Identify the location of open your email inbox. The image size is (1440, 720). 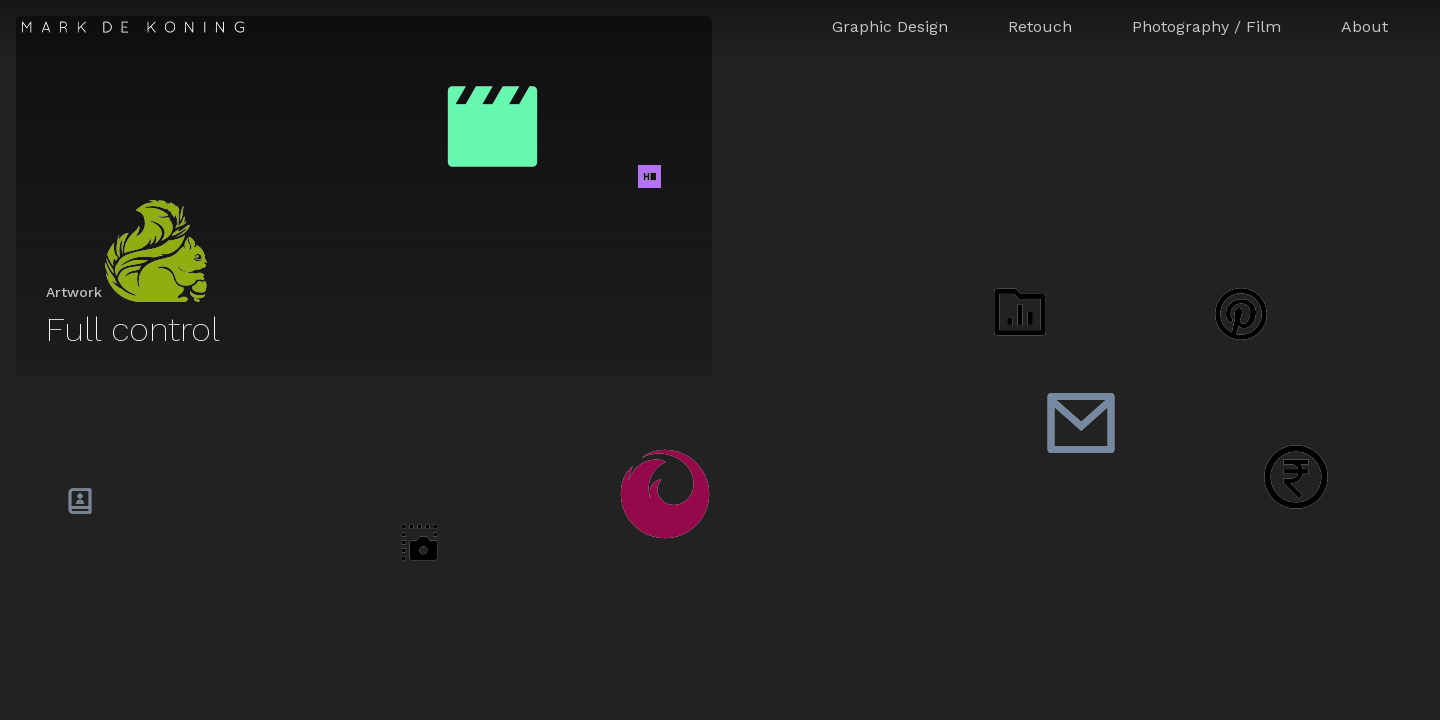
(1081, 423).